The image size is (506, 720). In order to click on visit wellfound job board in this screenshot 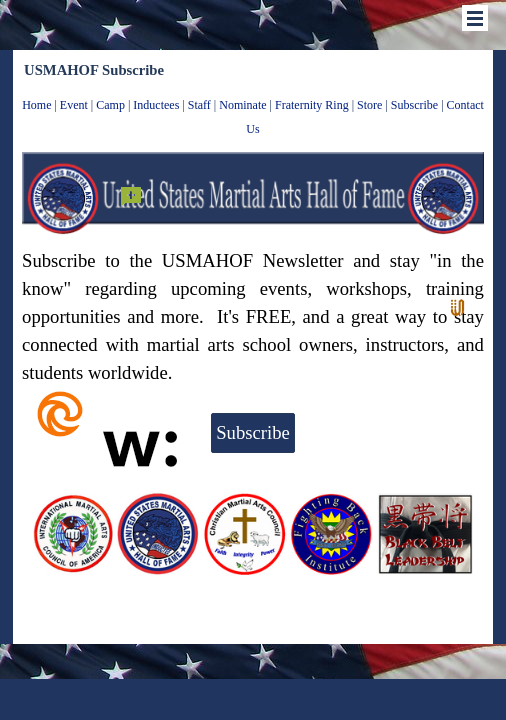, I will do `click(140, 449)`.